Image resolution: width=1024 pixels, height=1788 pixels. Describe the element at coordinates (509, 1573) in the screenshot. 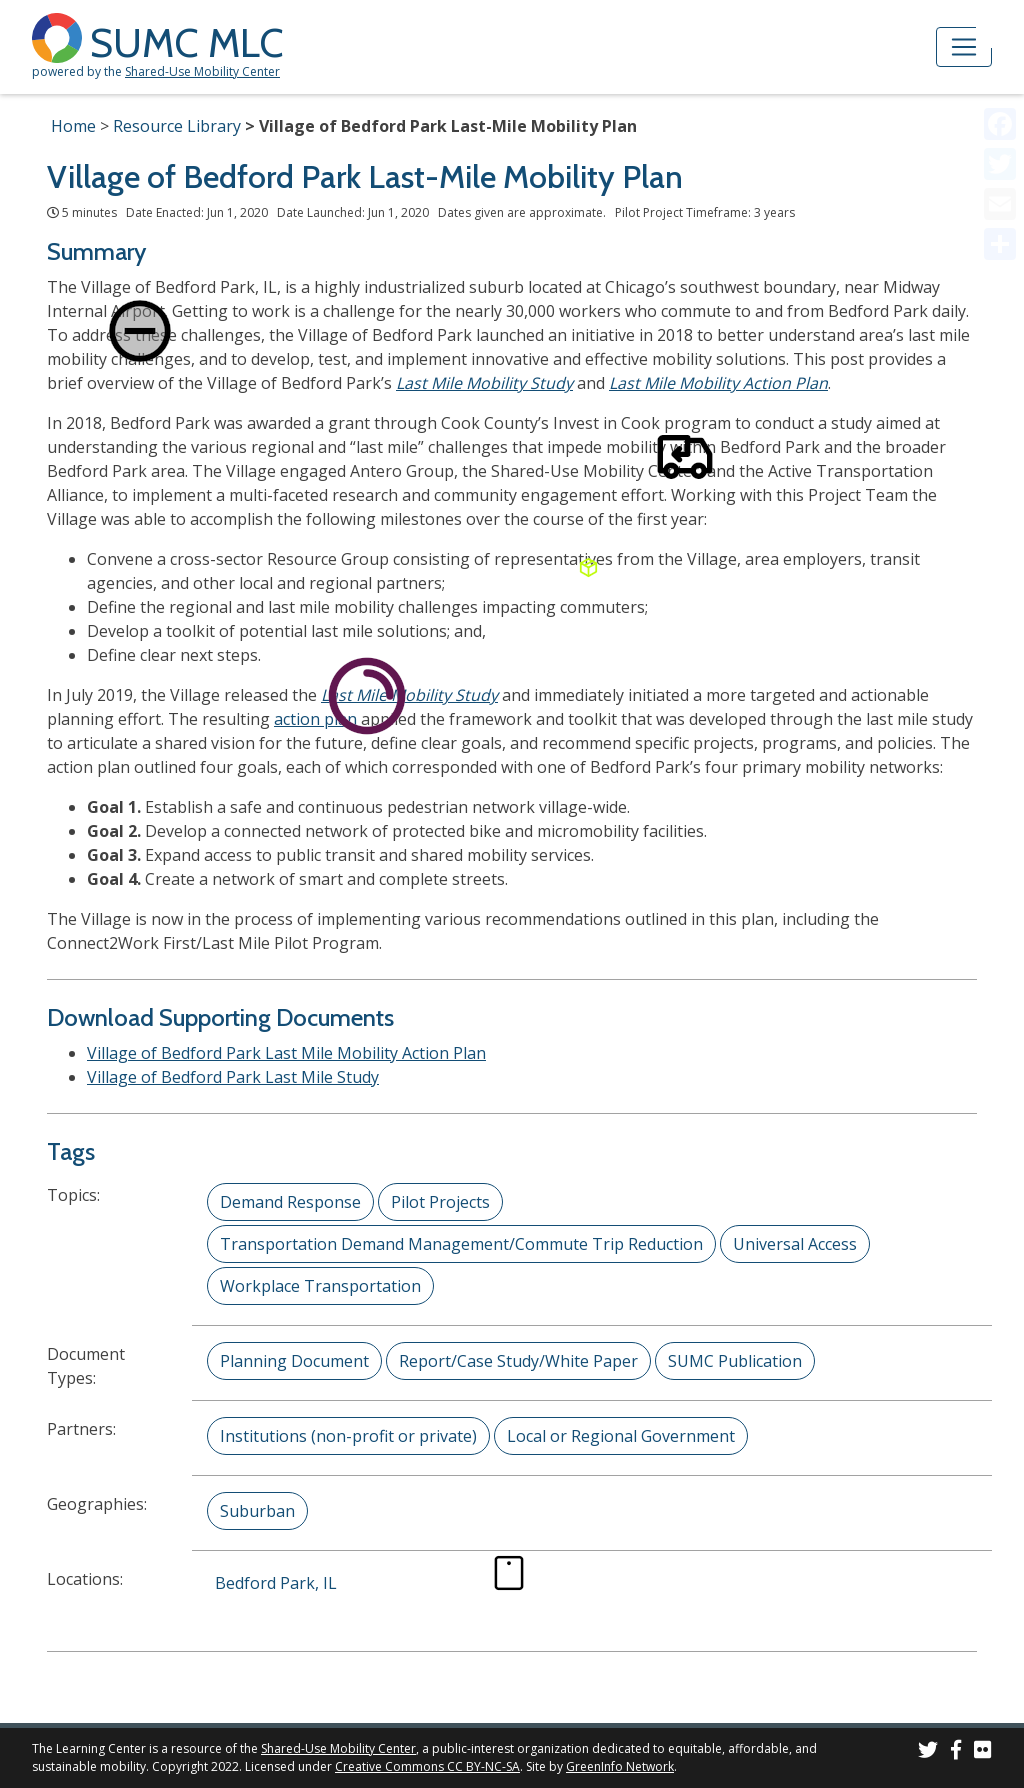

I see `tablet device with front-facing camera` at that location.